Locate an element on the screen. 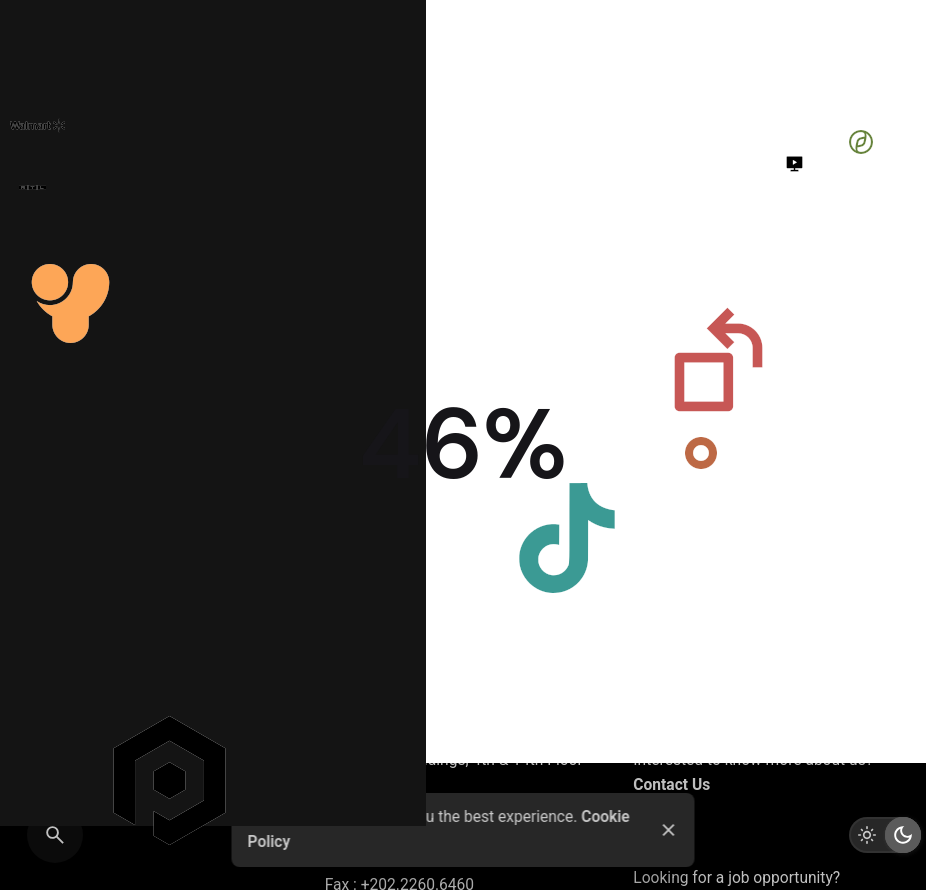  start a presentation slideshow is located at coordinates (794, 163).